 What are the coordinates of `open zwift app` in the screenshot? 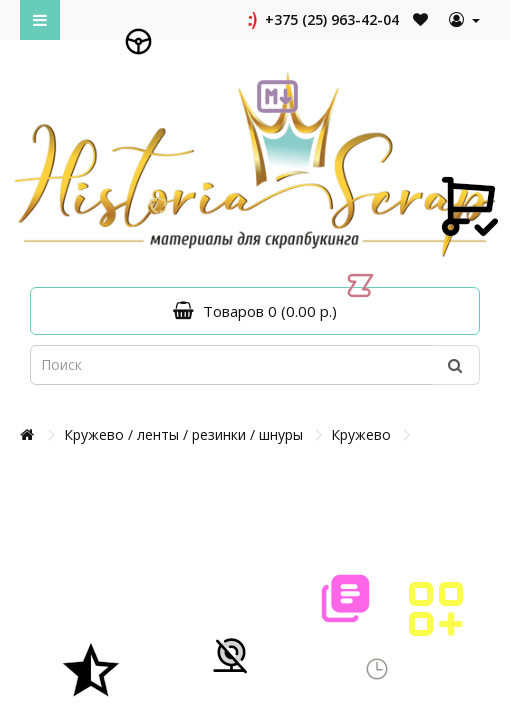 It's located at (360, 285).